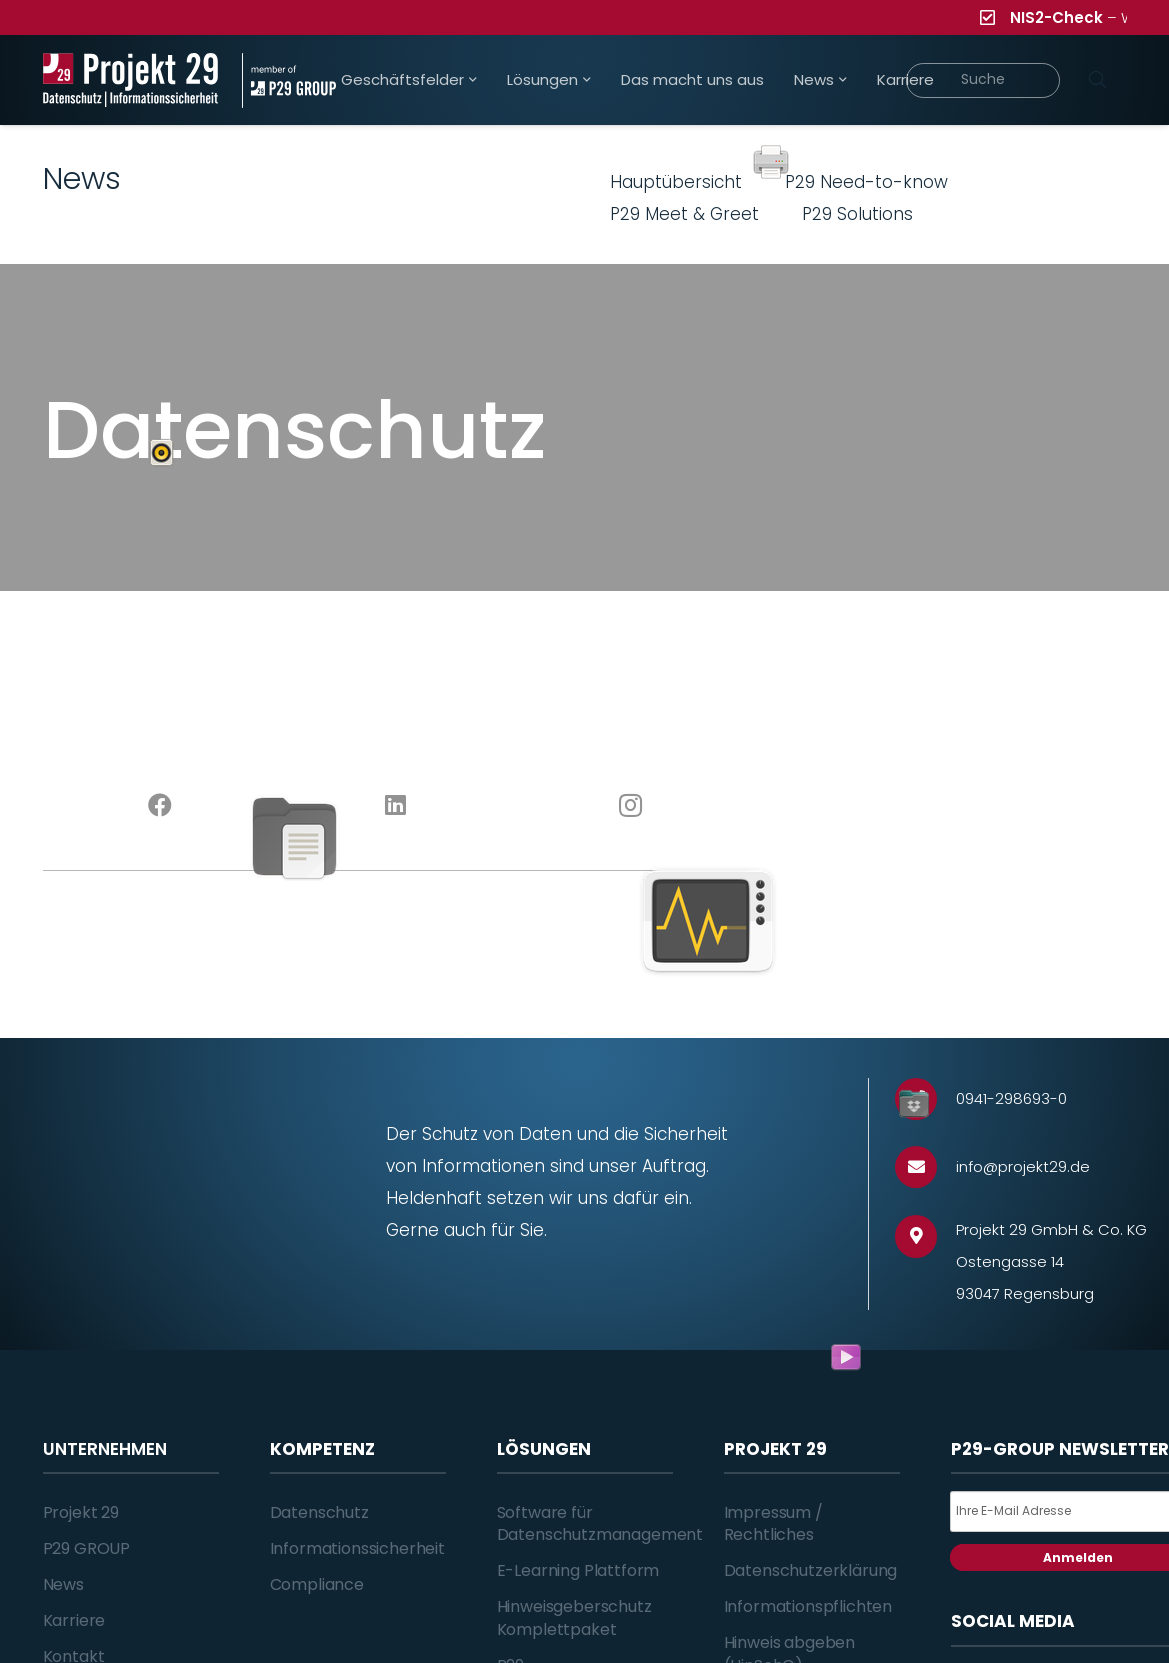  I want to click on access sound and audio settings, so click(161, 452).